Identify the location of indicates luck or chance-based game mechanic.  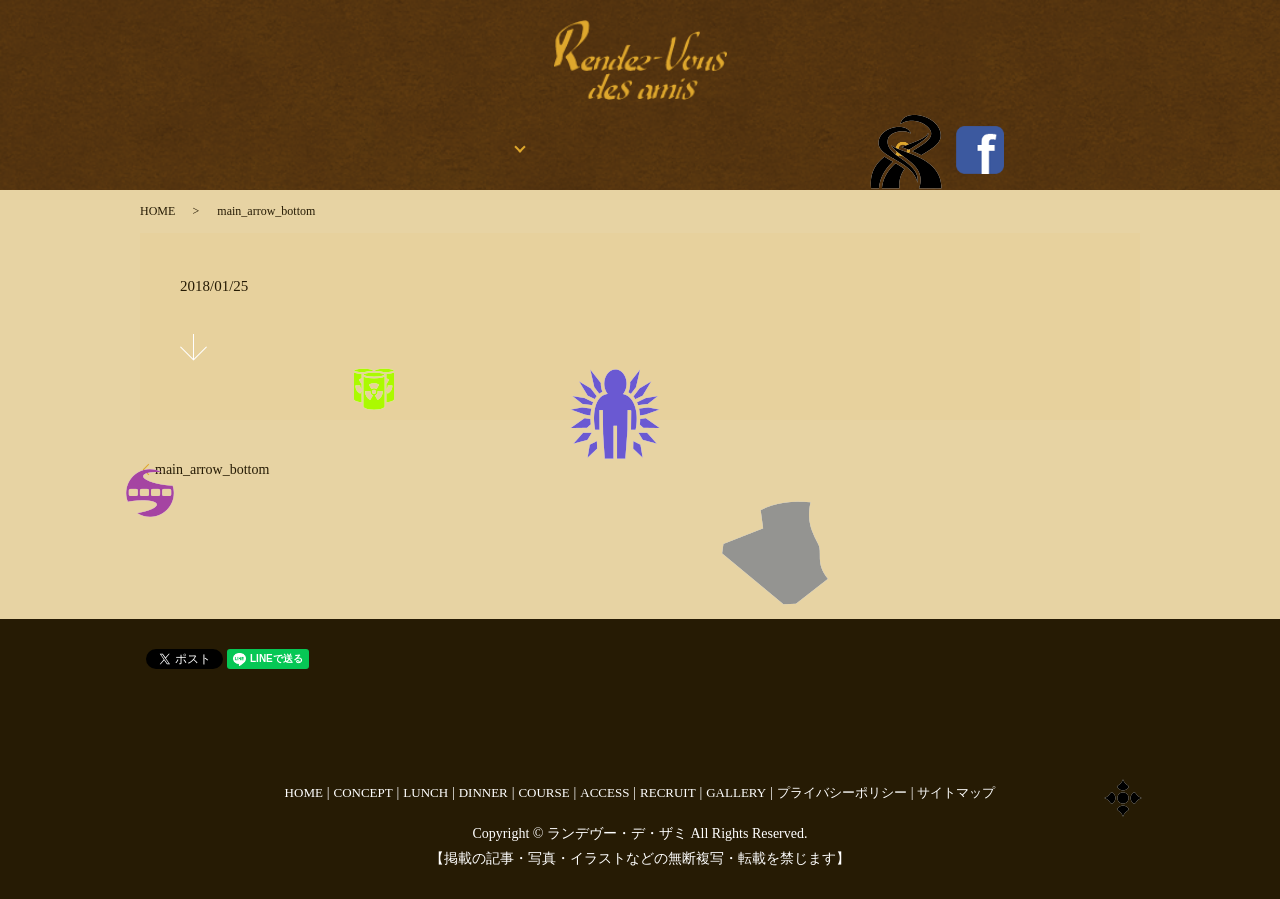
(1123, 798).